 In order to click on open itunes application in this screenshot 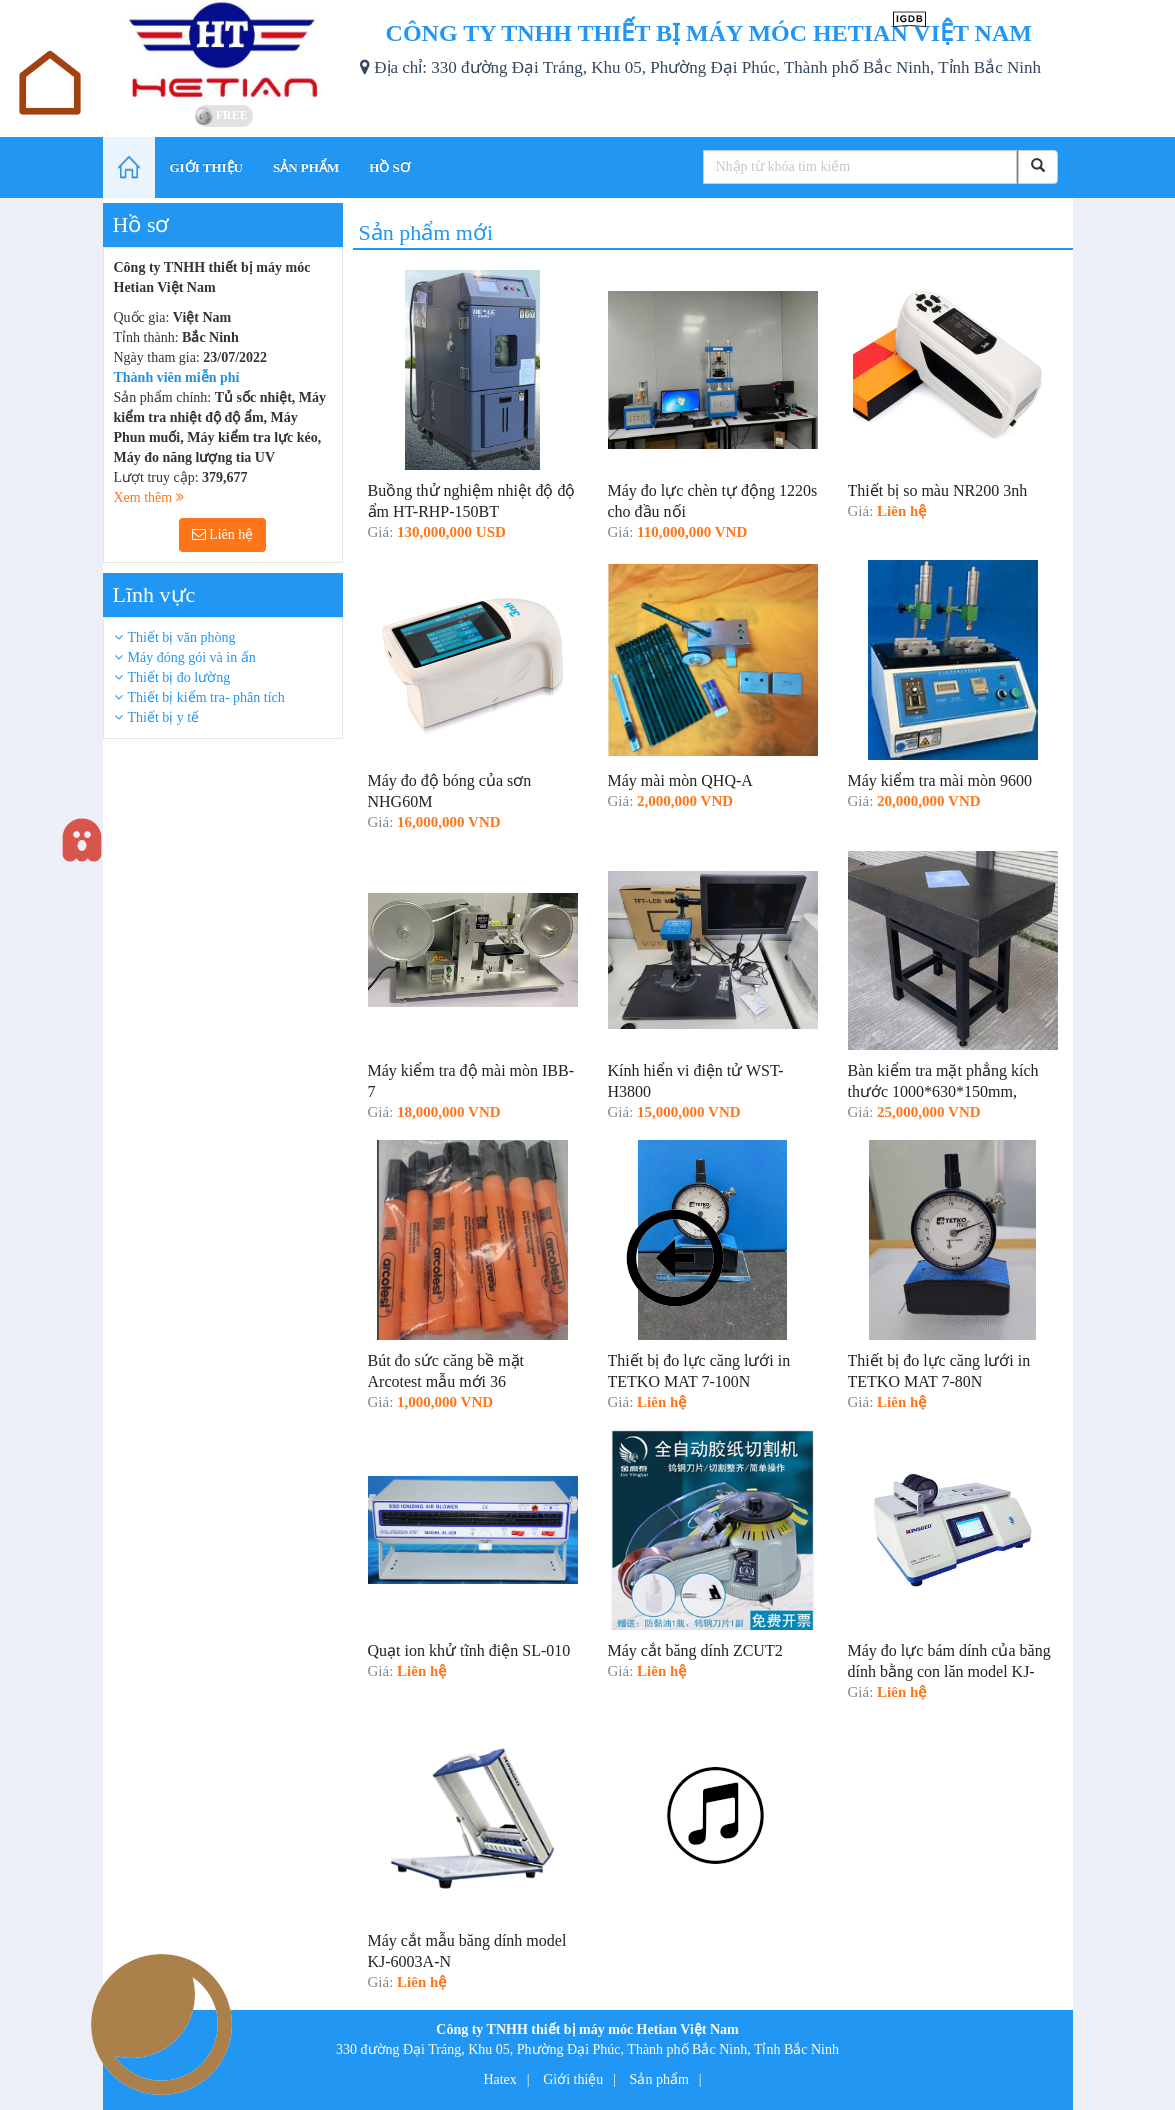, I will do `click(715, 1815)`.